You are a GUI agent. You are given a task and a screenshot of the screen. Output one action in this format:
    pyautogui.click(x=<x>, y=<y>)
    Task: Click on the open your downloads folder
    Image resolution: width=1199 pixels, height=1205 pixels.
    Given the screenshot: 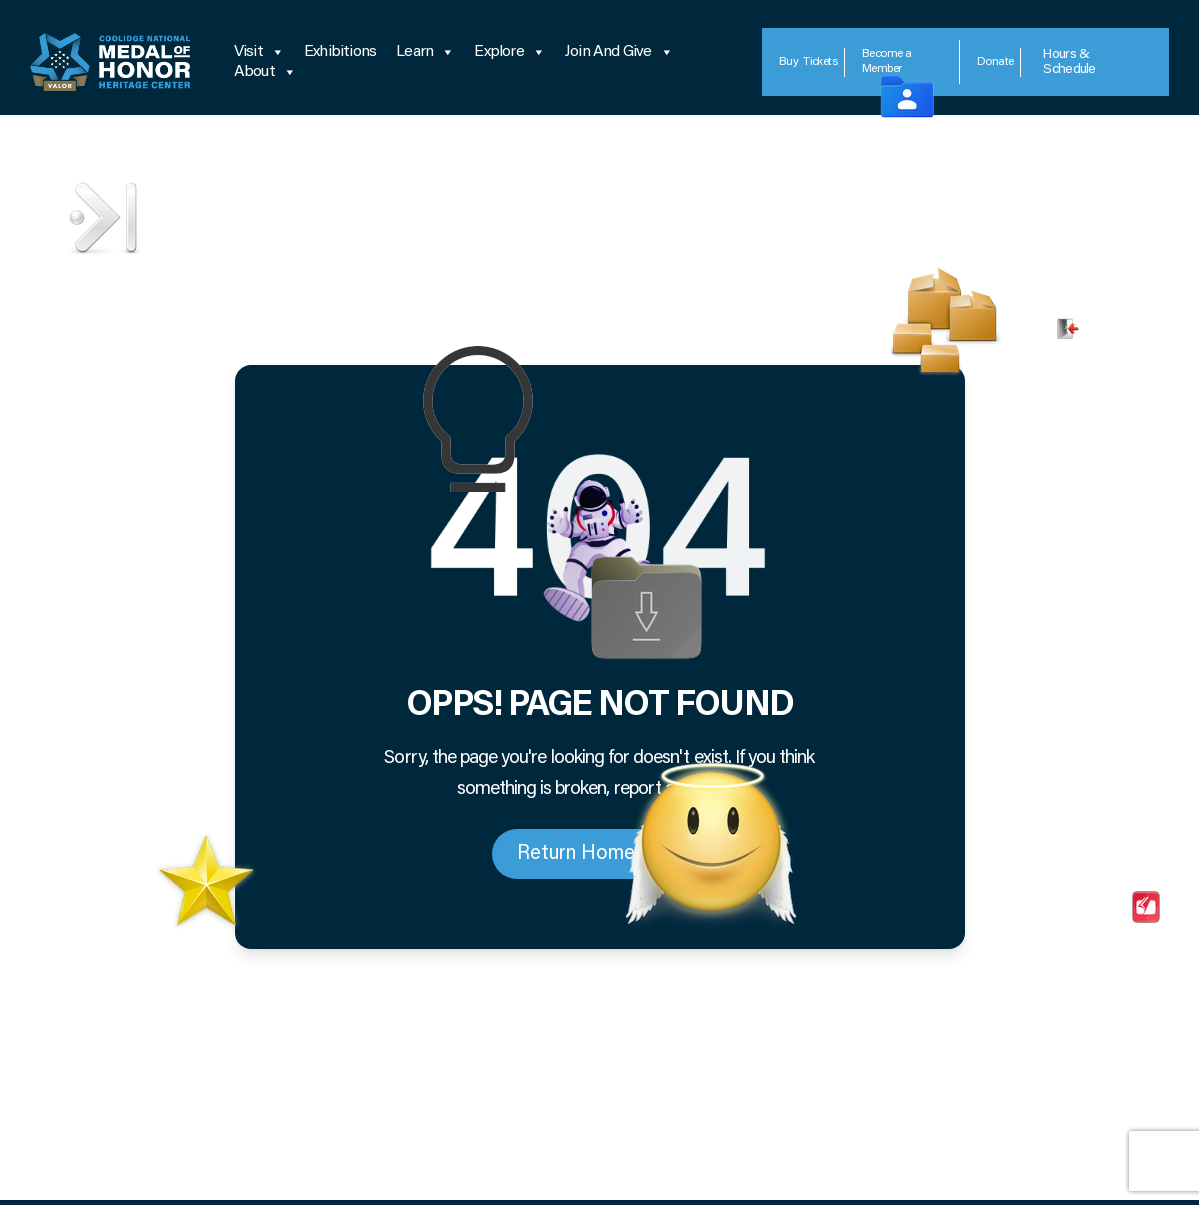 What is the action you would take?
    pyautogui.click(x=646, y=607)
    